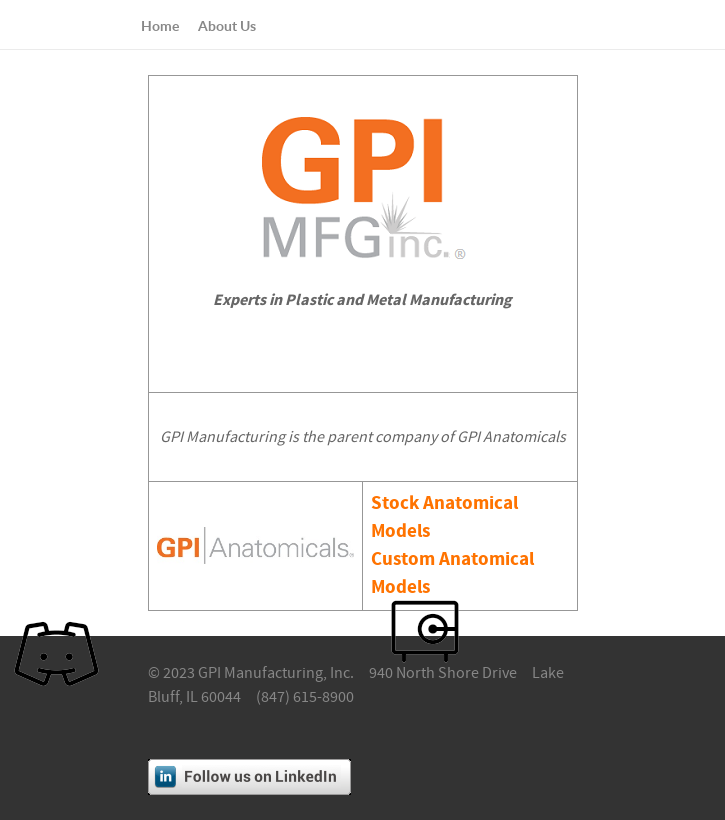 The width and height of the screenshot is (725, 820). Describe the element at coordinates (56, 652) in the screenshot. I see `open Discord` at that location.